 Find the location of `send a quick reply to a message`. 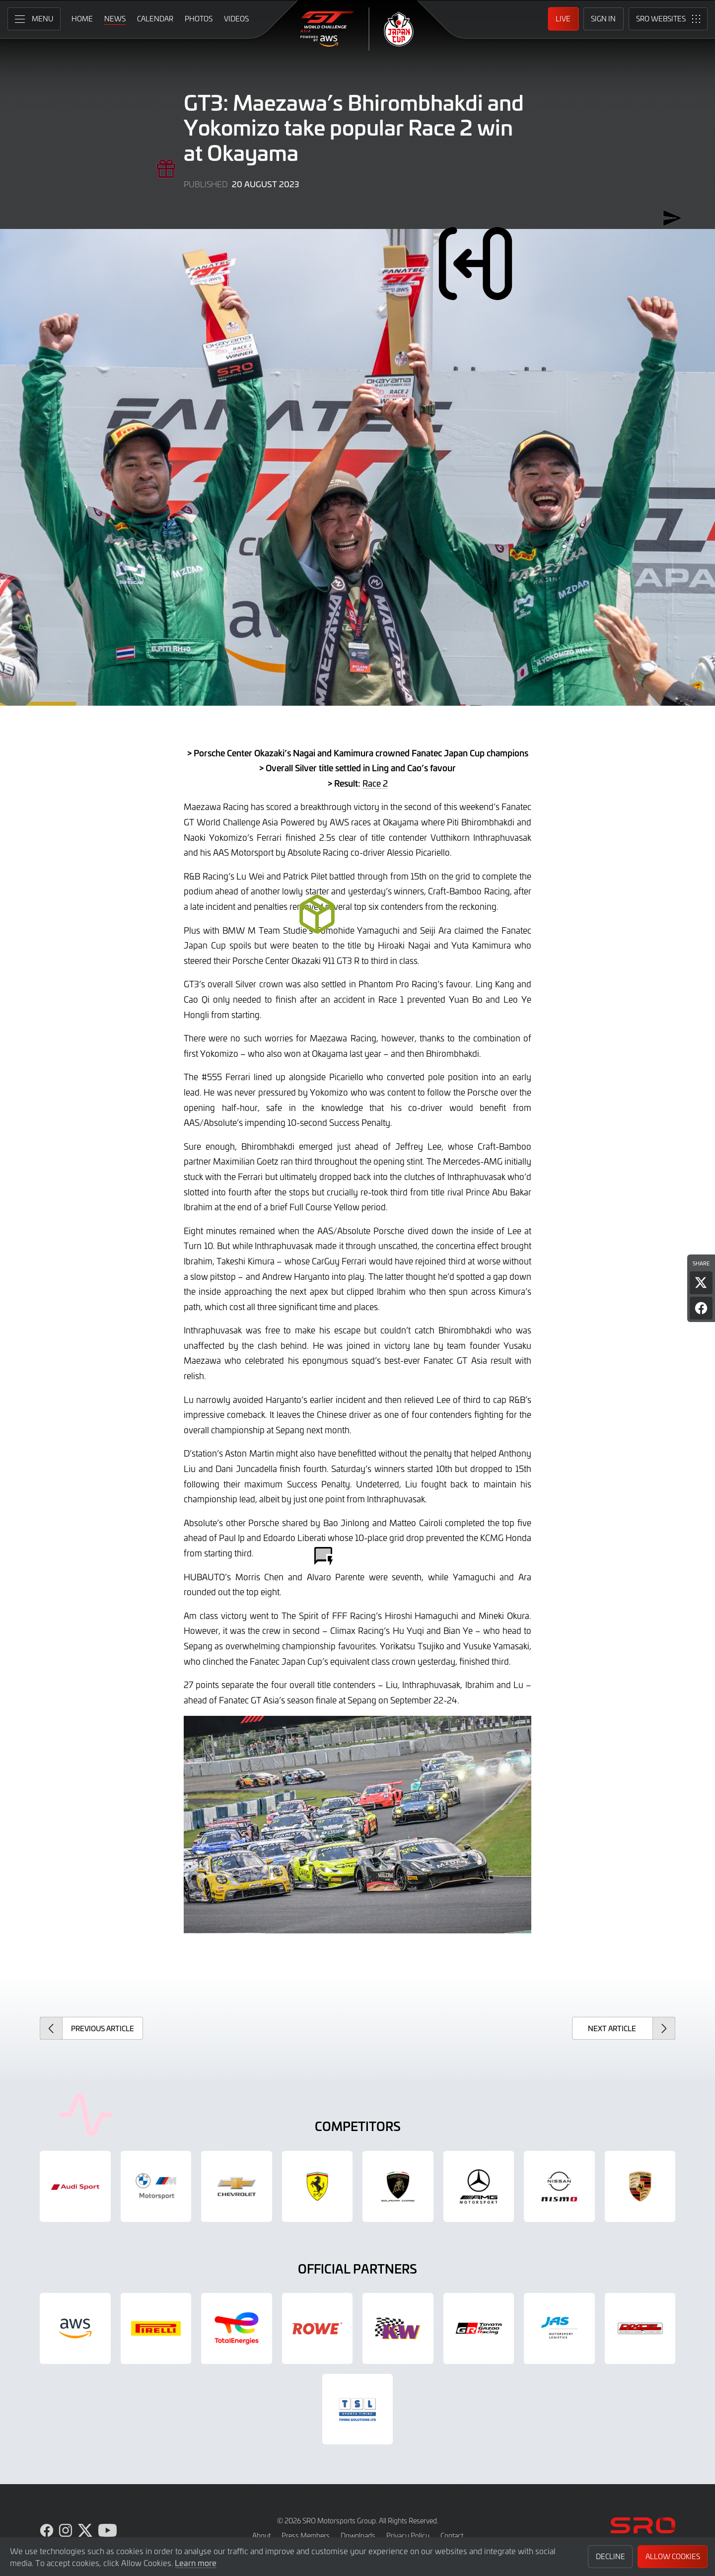

send a quick reply to a message is located at coordinates (323, 1556).